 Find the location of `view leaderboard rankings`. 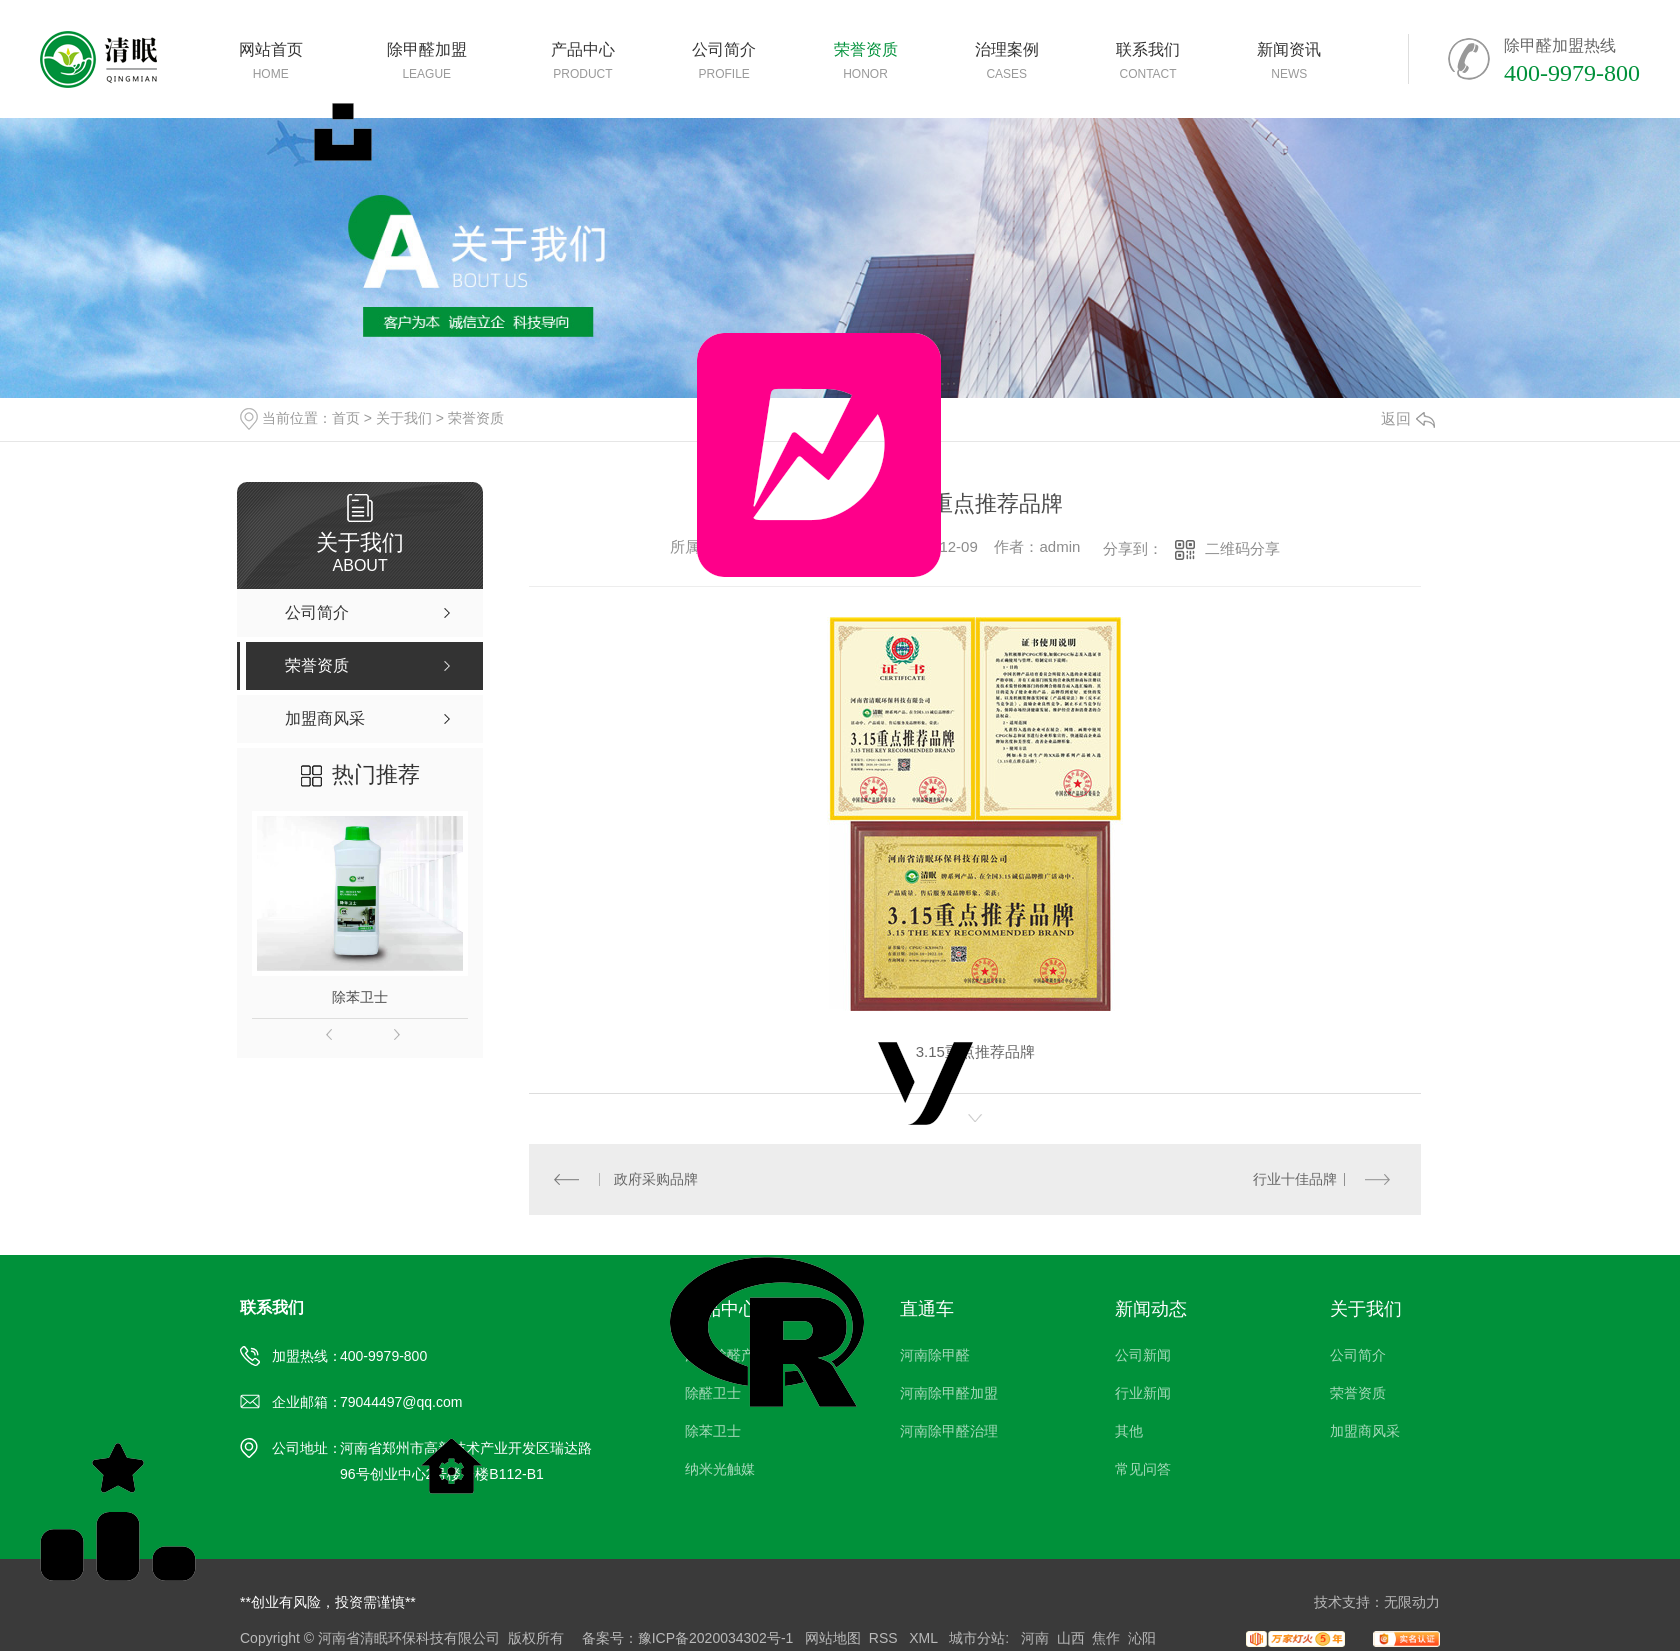

view leaderboard rankings is located at coordinates (118, 1512).